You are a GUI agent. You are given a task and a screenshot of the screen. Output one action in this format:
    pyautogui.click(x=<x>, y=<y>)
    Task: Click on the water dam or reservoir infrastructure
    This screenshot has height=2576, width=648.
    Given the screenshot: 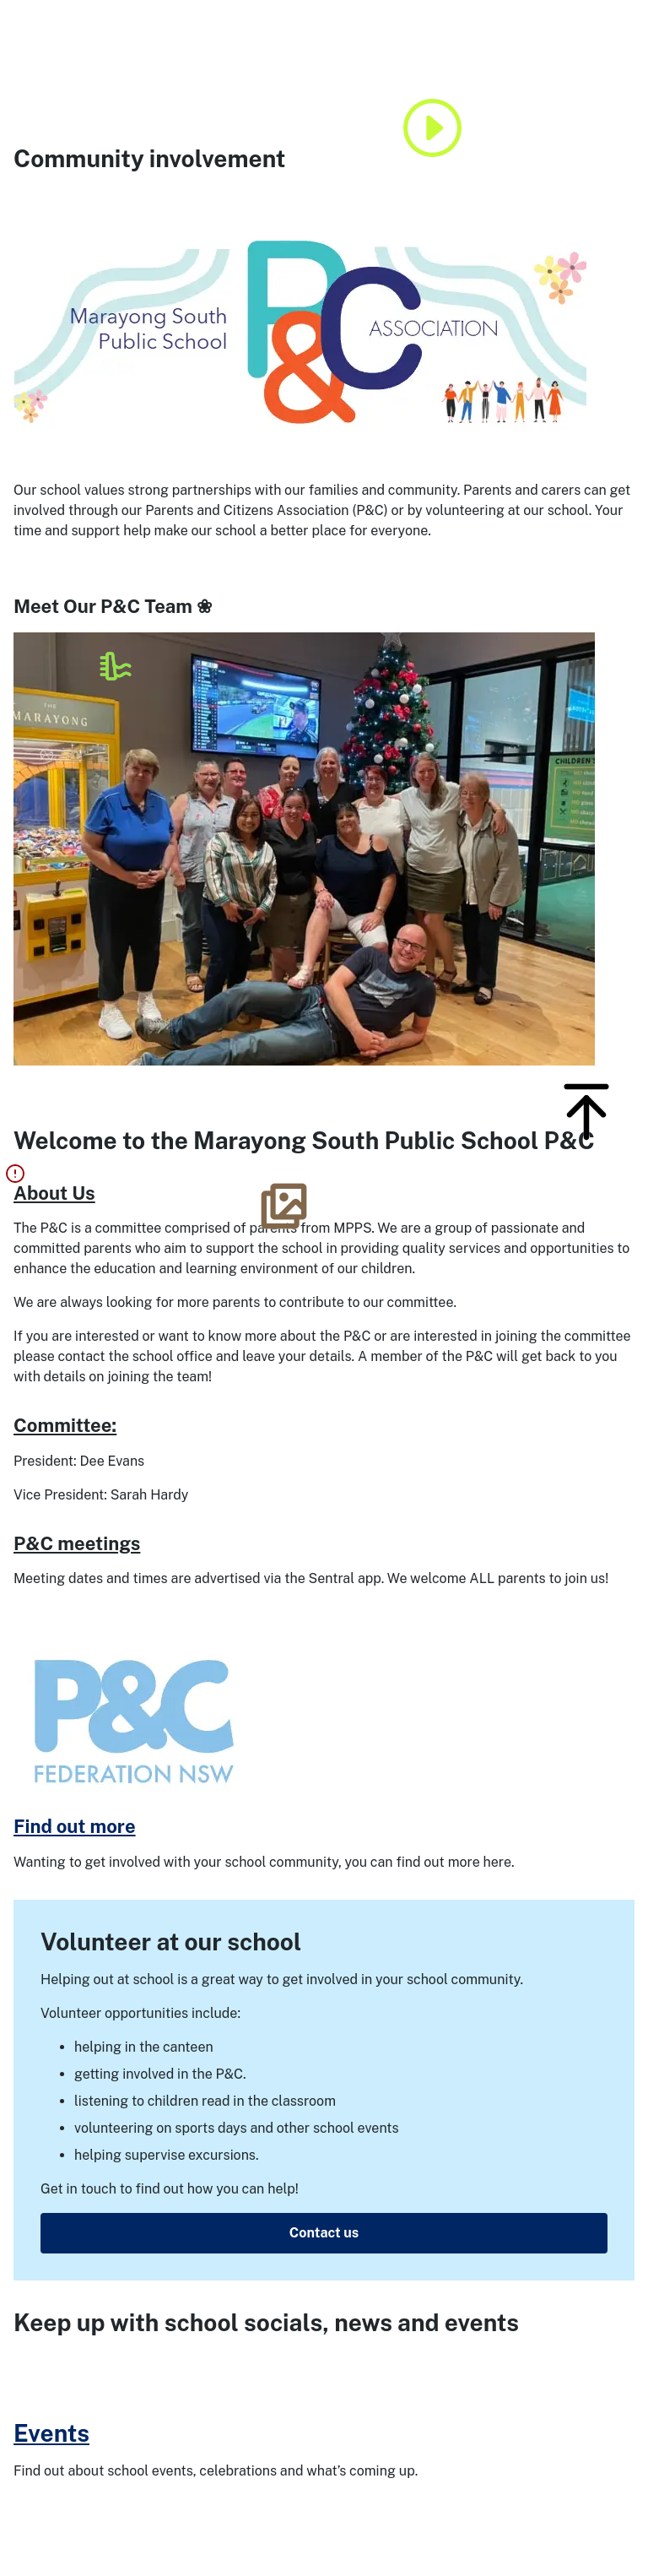 What is the action you would take?
    pyautogui.click(x=116, y=666)
    